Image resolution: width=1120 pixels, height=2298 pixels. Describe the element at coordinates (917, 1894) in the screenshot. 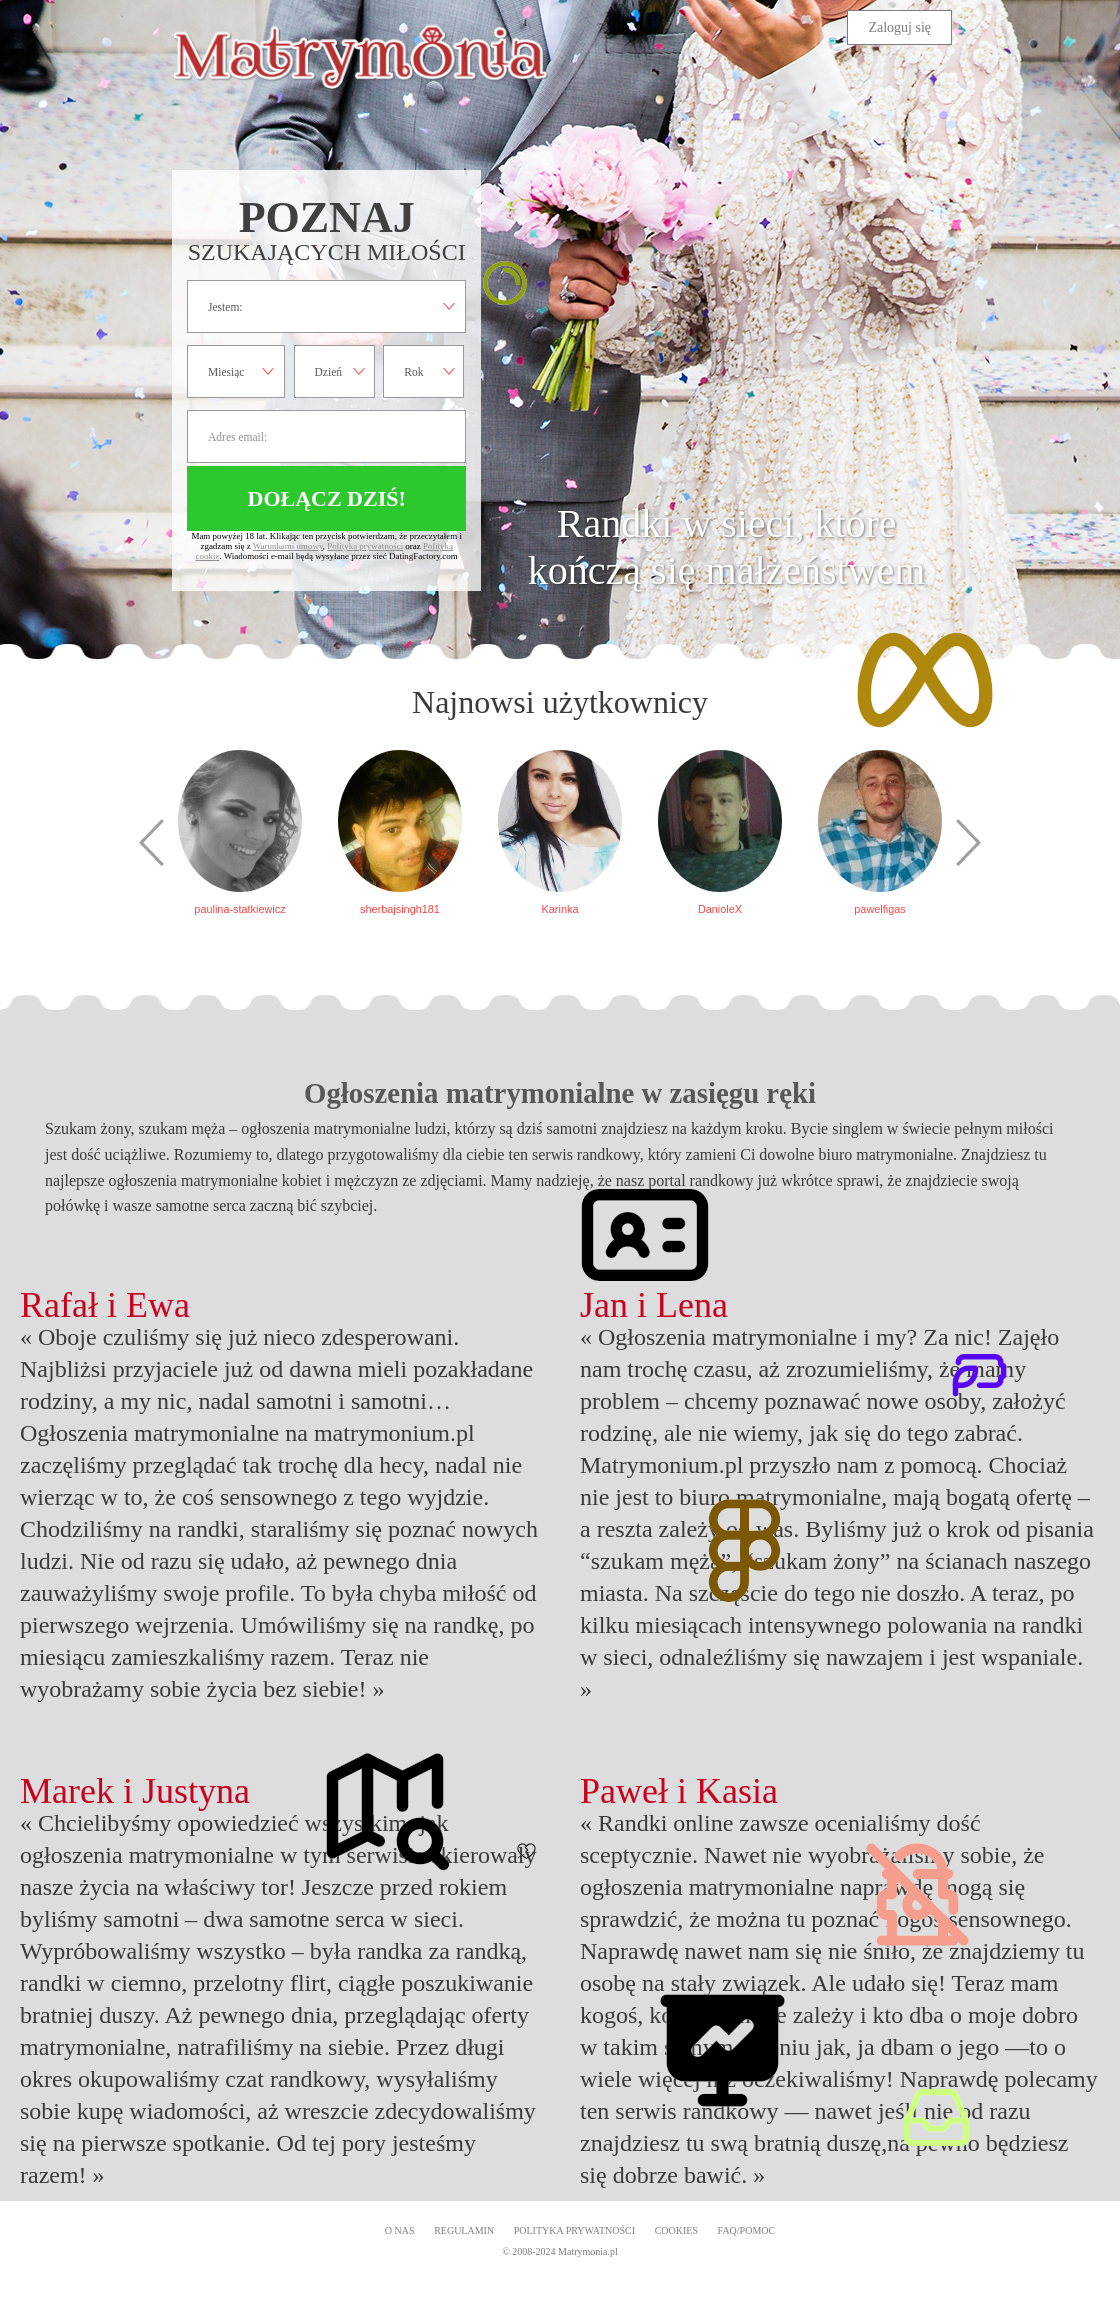

I see `fire hydrant unavailable or out of service` at that location.